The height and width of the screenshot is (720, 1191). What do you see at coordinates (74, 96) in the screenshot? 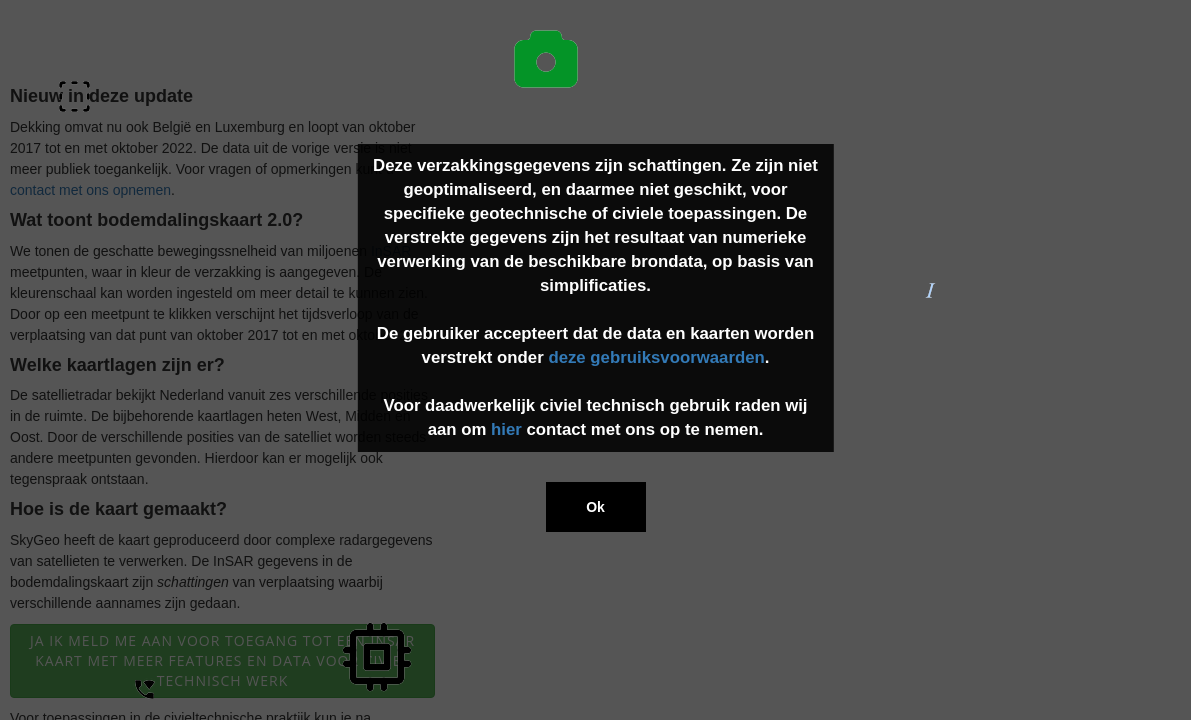
I see `create a selection area or marquee tool` at bounding box center [74, 96].